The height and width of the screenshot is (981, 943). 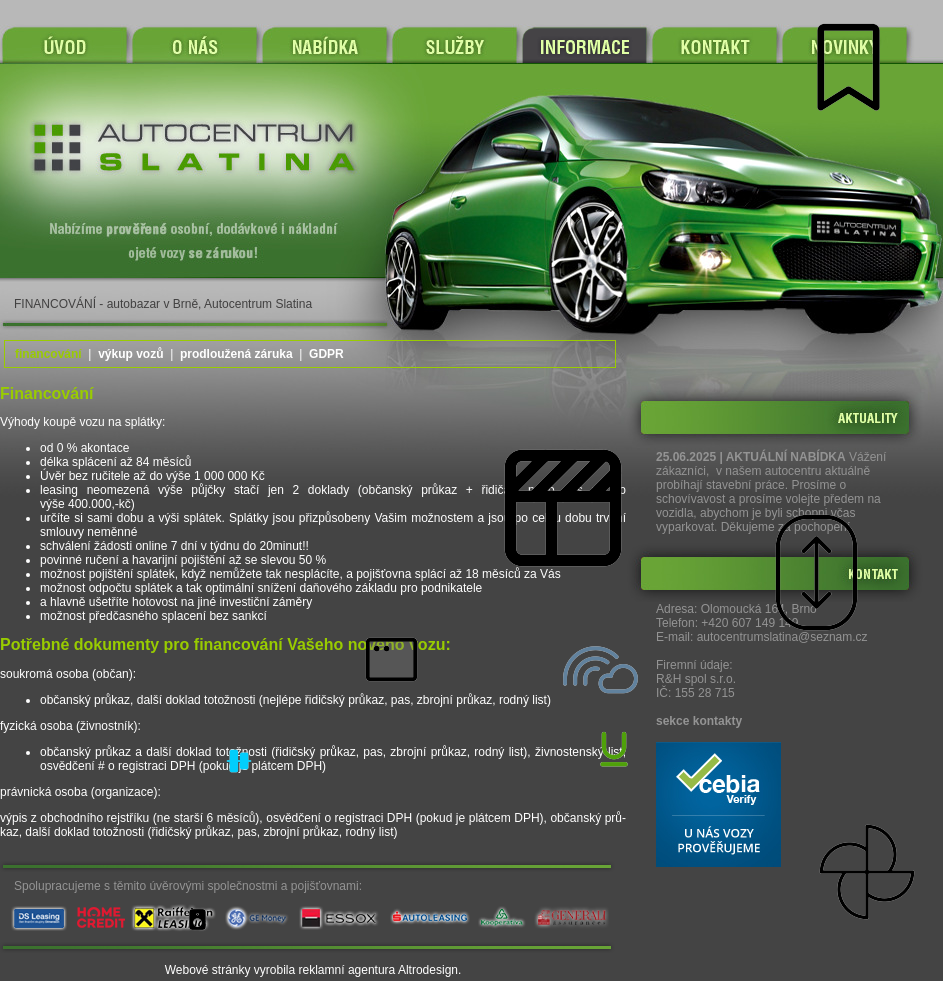 What do you see at coordinates (614, 747) in the screenshot?
I see `apply underline formatting to selected text` at bounding box center [614, 747].